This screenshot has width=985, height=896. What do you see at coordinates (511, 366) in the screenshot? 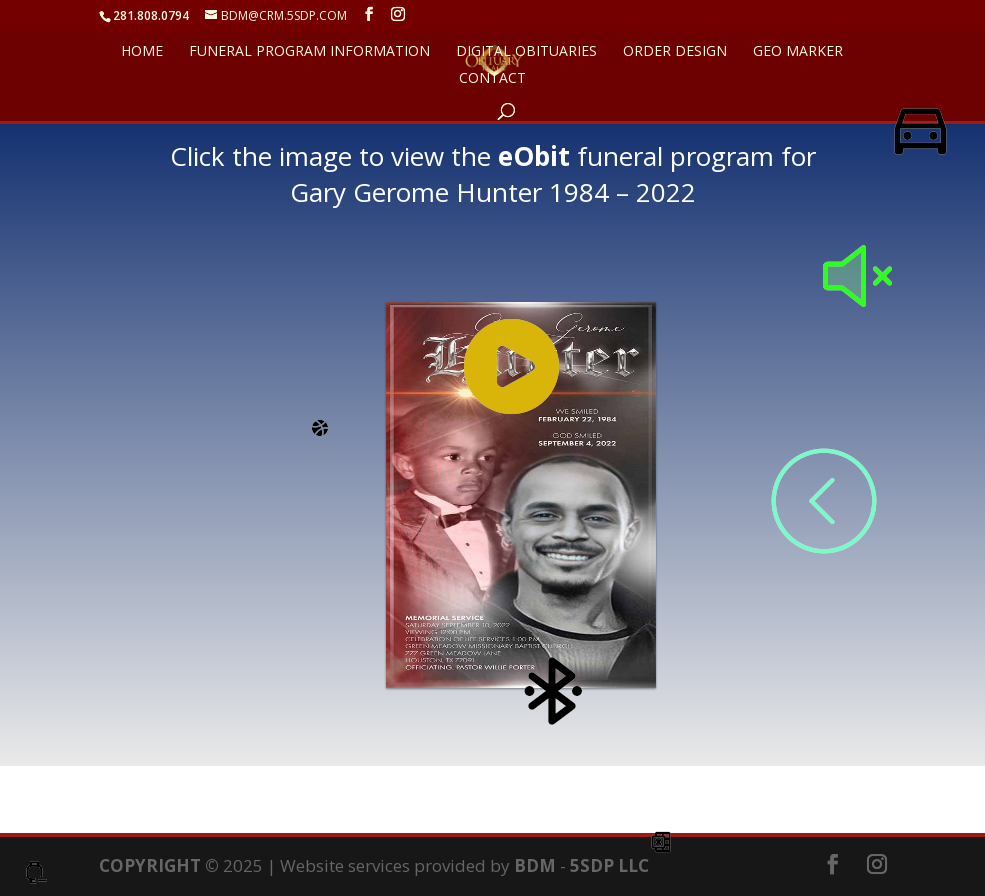
I see `play media or video content` at bounding box center [511, 366].